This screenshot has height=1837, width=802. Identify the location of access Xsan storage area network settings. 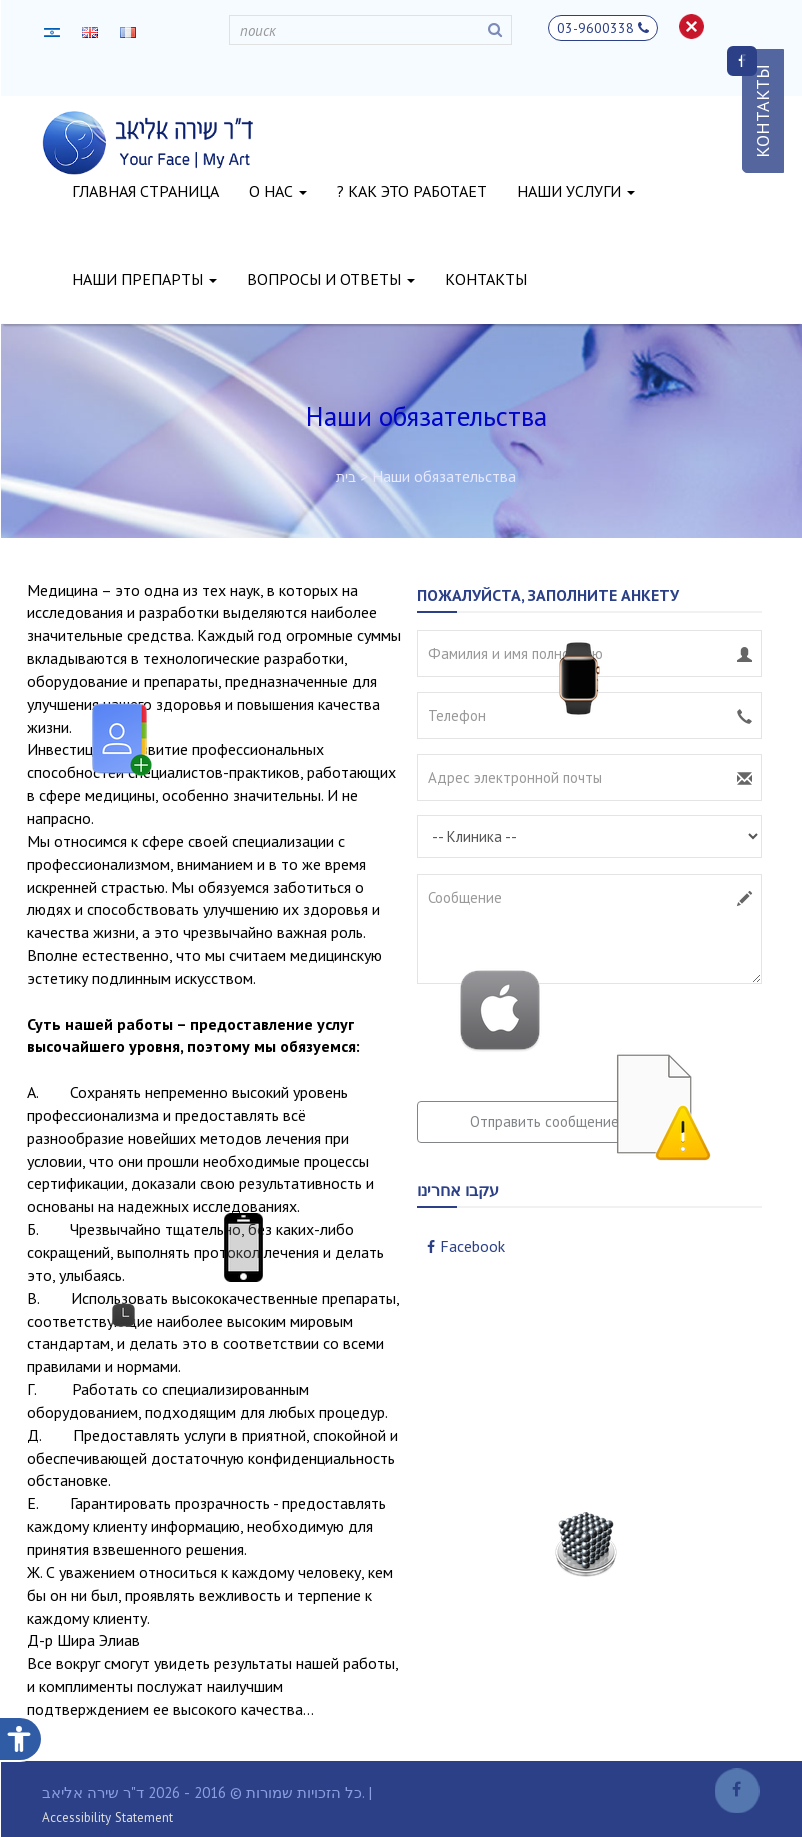
(586, 1545).